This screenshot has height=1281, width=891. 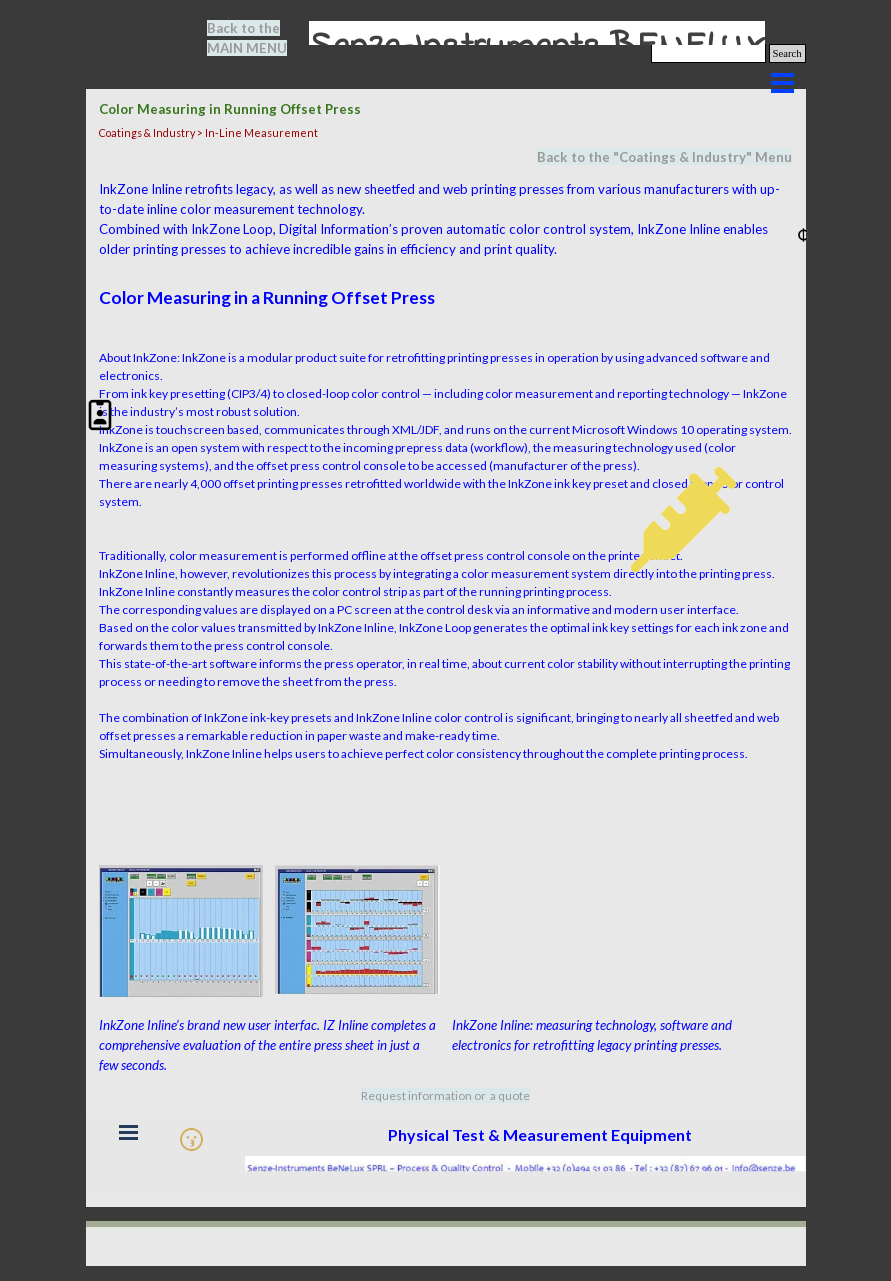 I want to click on view user profile or identification, so click(x=100, y=415).